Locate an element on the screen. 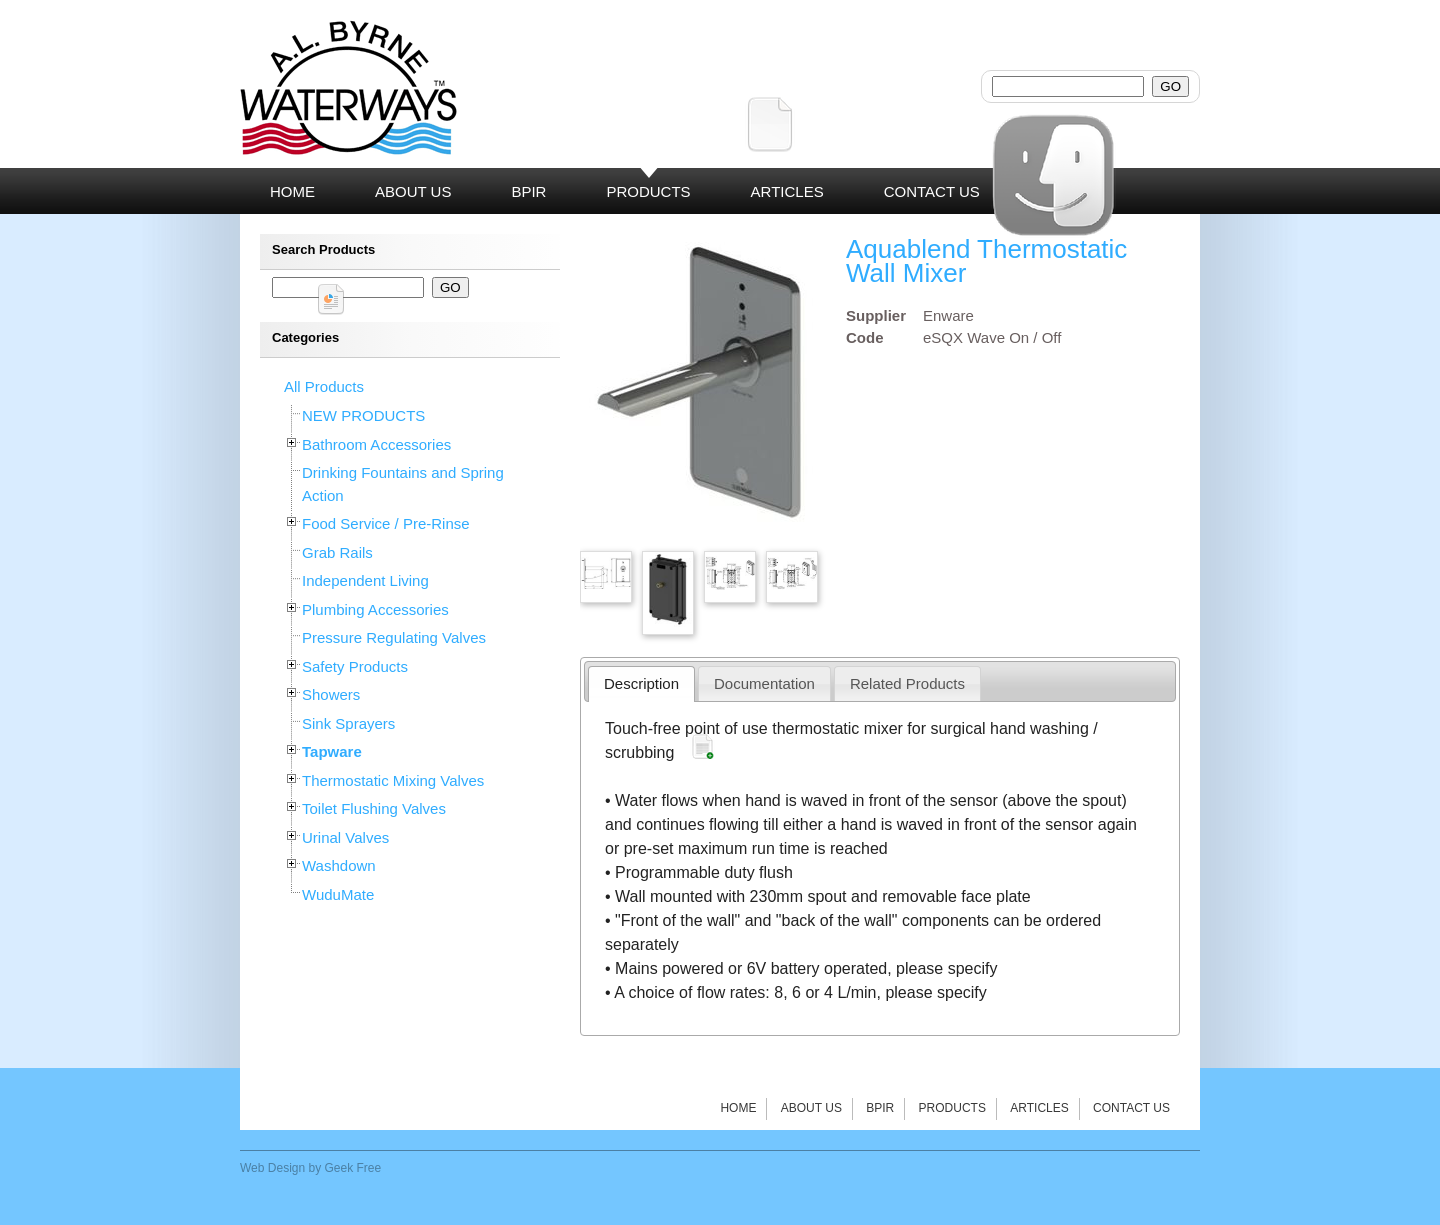 The width and height of the screenshot is (1440, 1225). open a presentation file is located at coordinates (331, 299).